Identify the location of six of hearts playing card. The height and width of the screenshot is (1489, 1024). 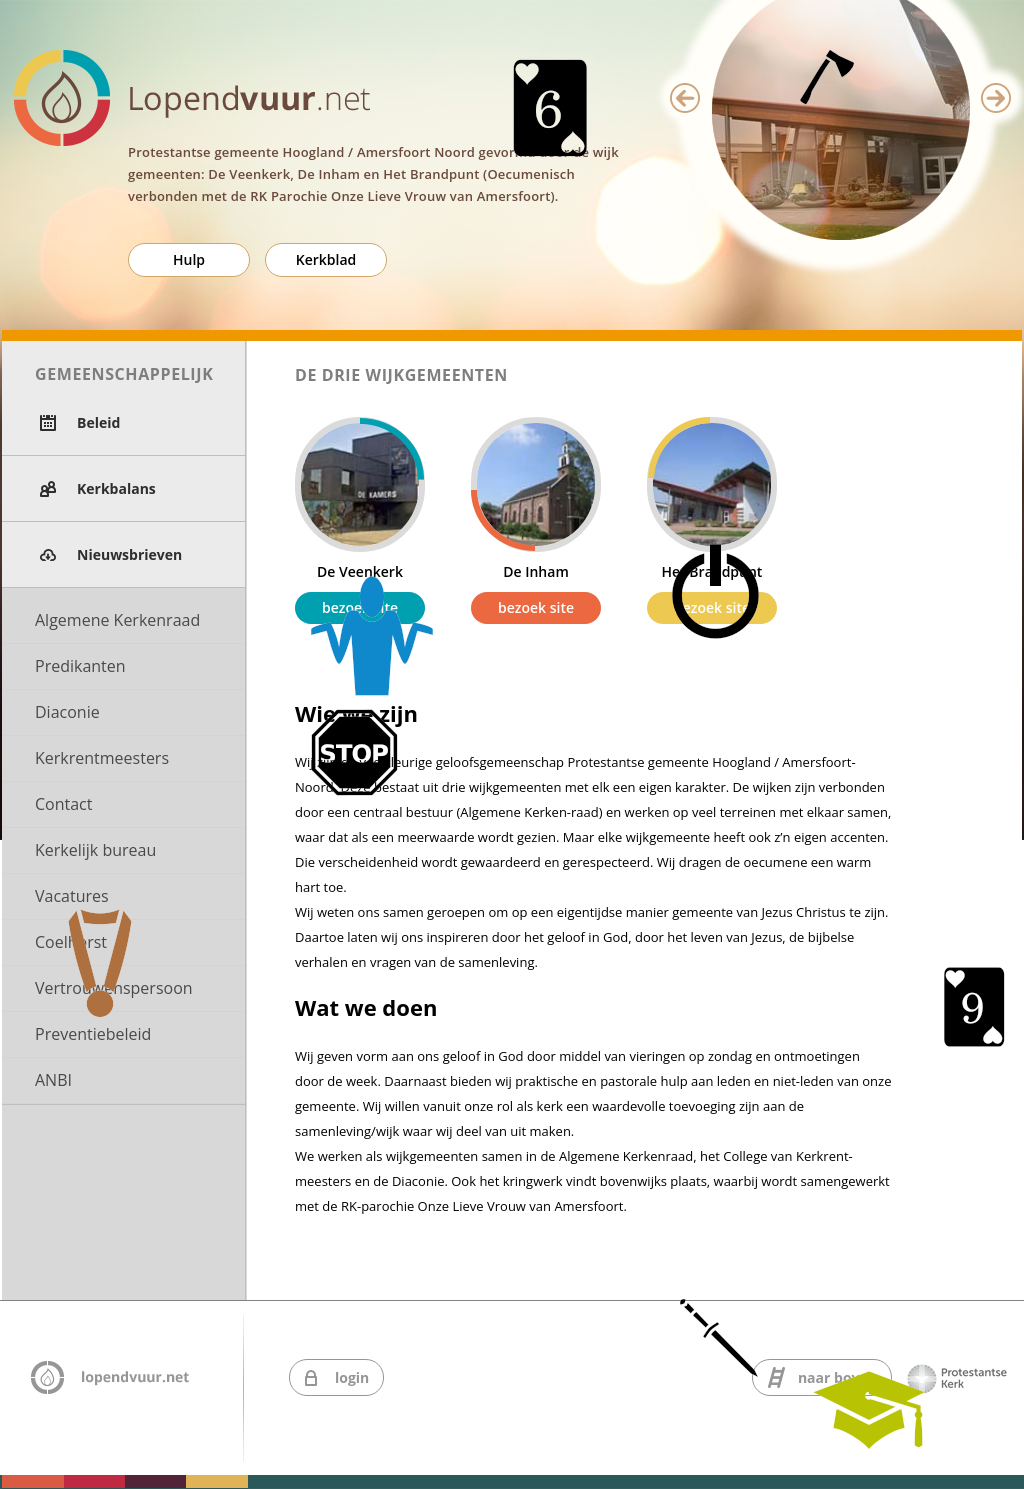
(550, 108).